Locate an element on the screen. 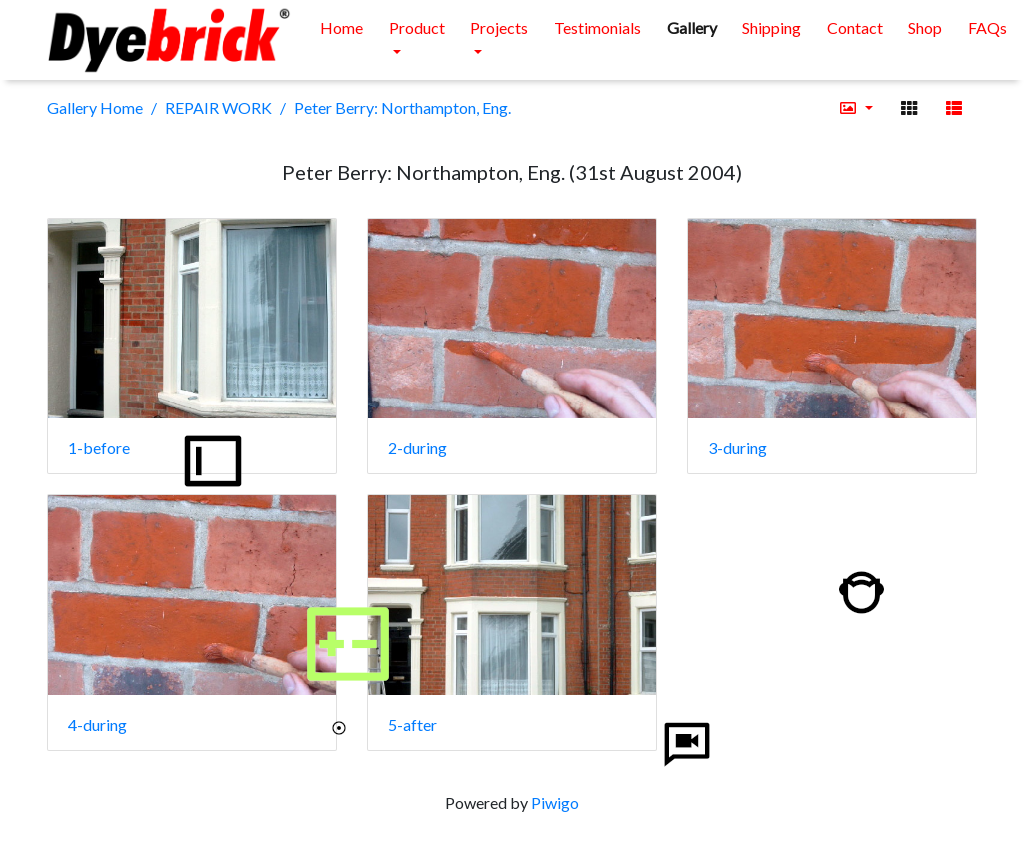 Image resolution: width=1024 pixels, height=845 pixels. start recording audio or video is located at coordinates (339, 728).